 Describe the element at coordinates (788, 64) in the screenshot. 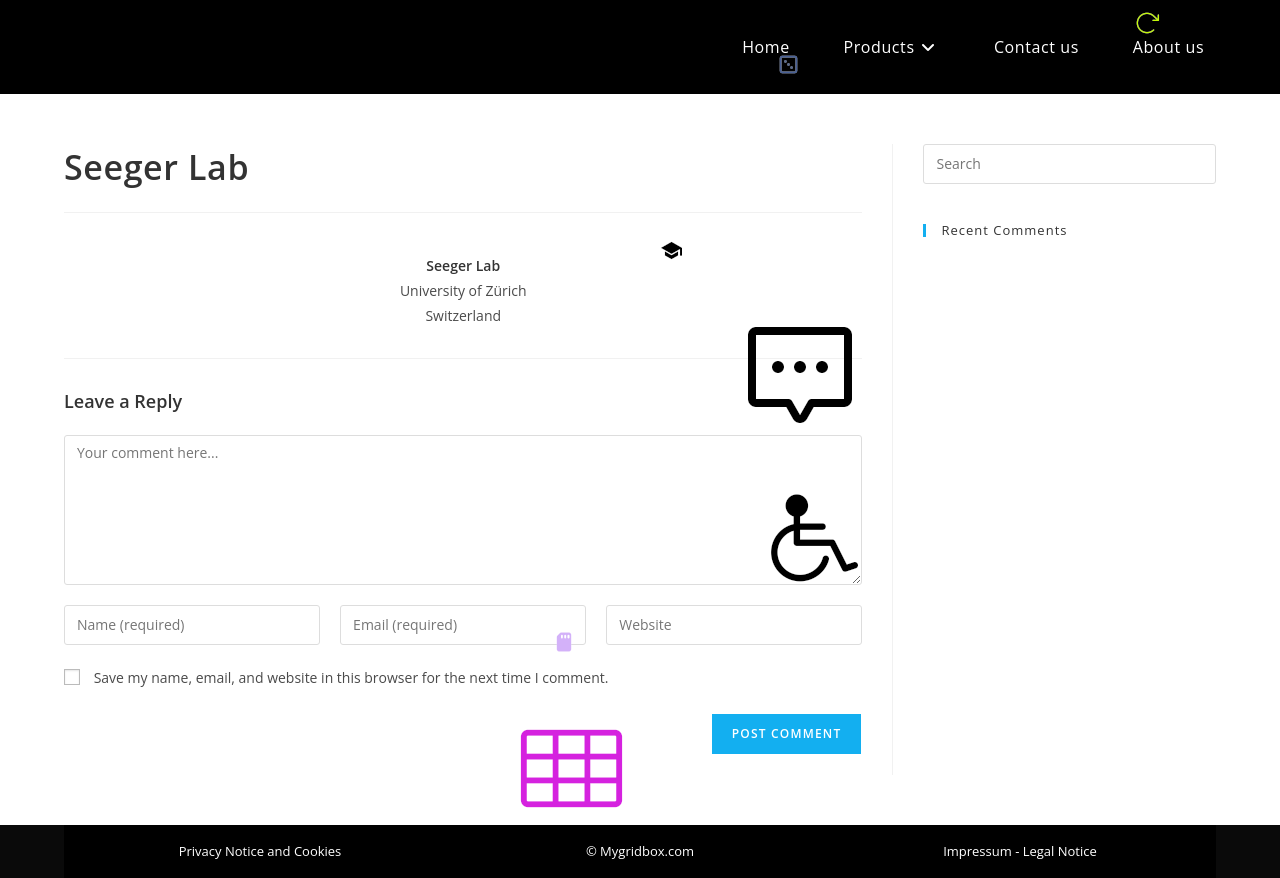

I see `roll dice or generate random number` at that location.